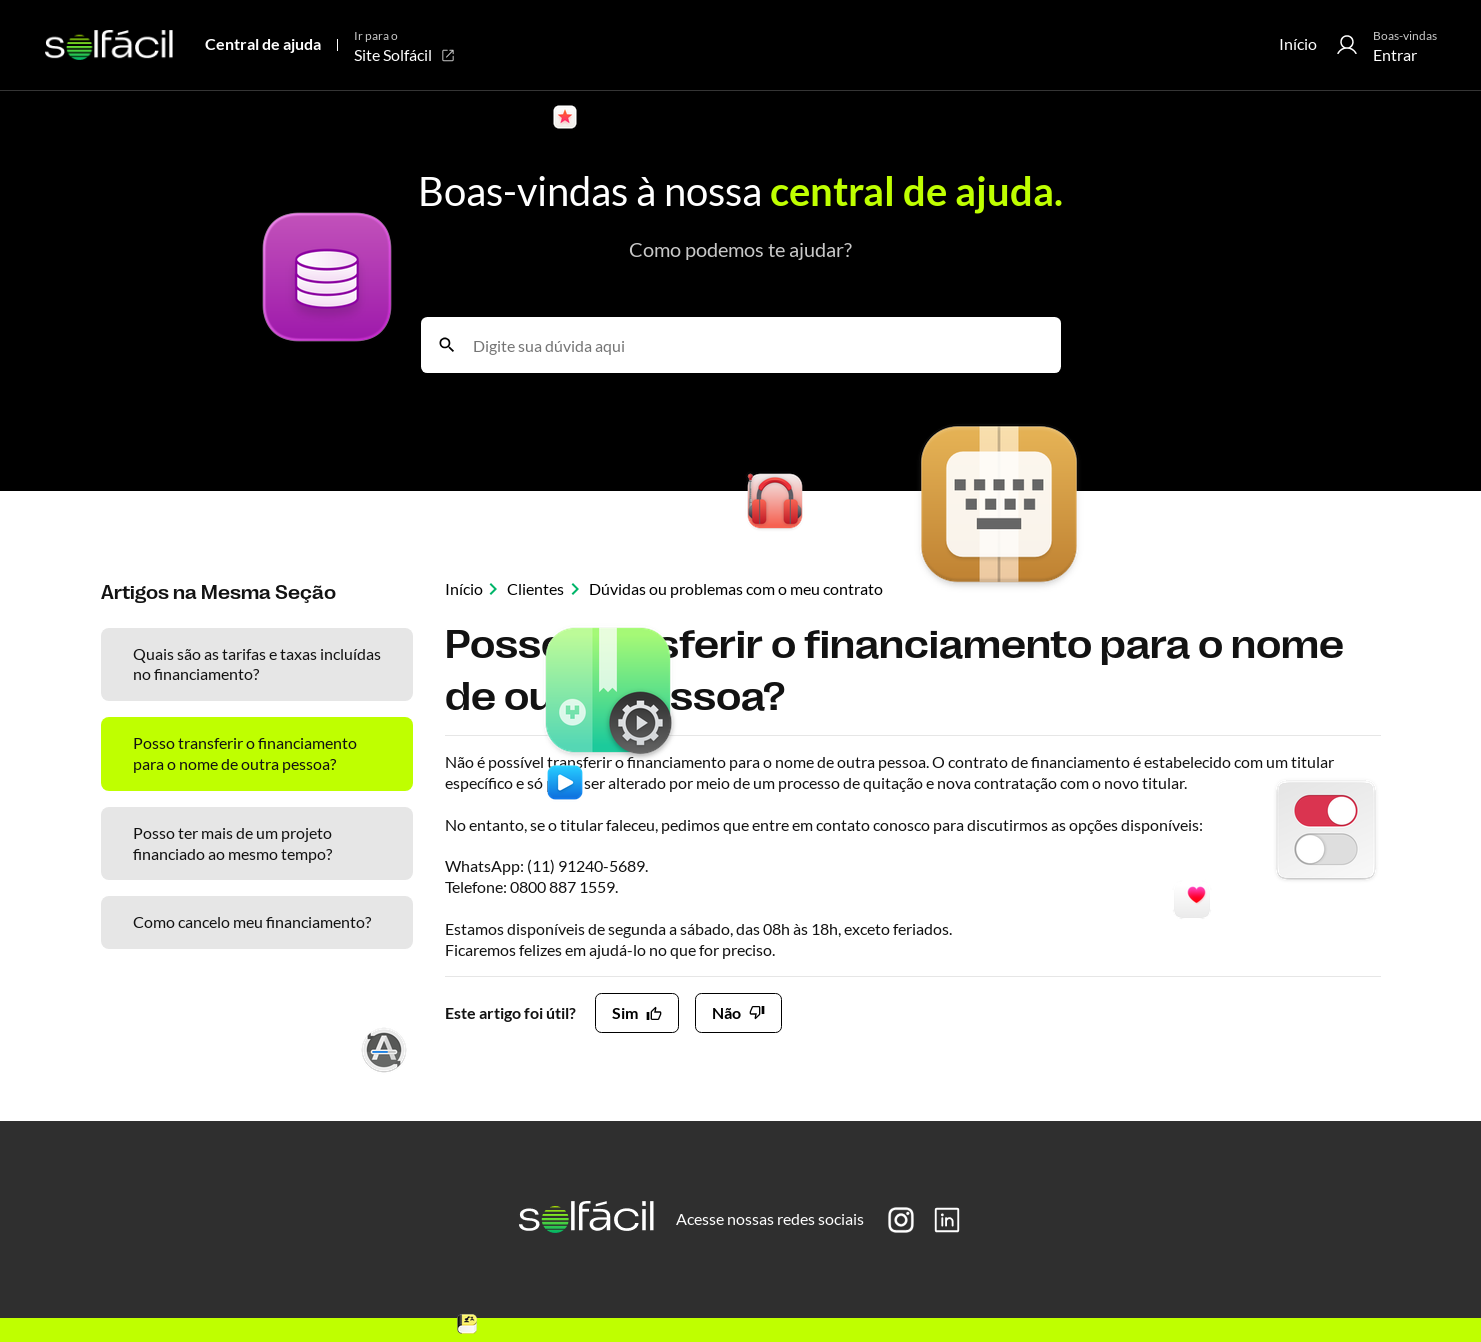 The image size is (1481, 1342). Describe the element at coordinates (1192, 900) in the screenshot. I see `open the Health app` at that location.